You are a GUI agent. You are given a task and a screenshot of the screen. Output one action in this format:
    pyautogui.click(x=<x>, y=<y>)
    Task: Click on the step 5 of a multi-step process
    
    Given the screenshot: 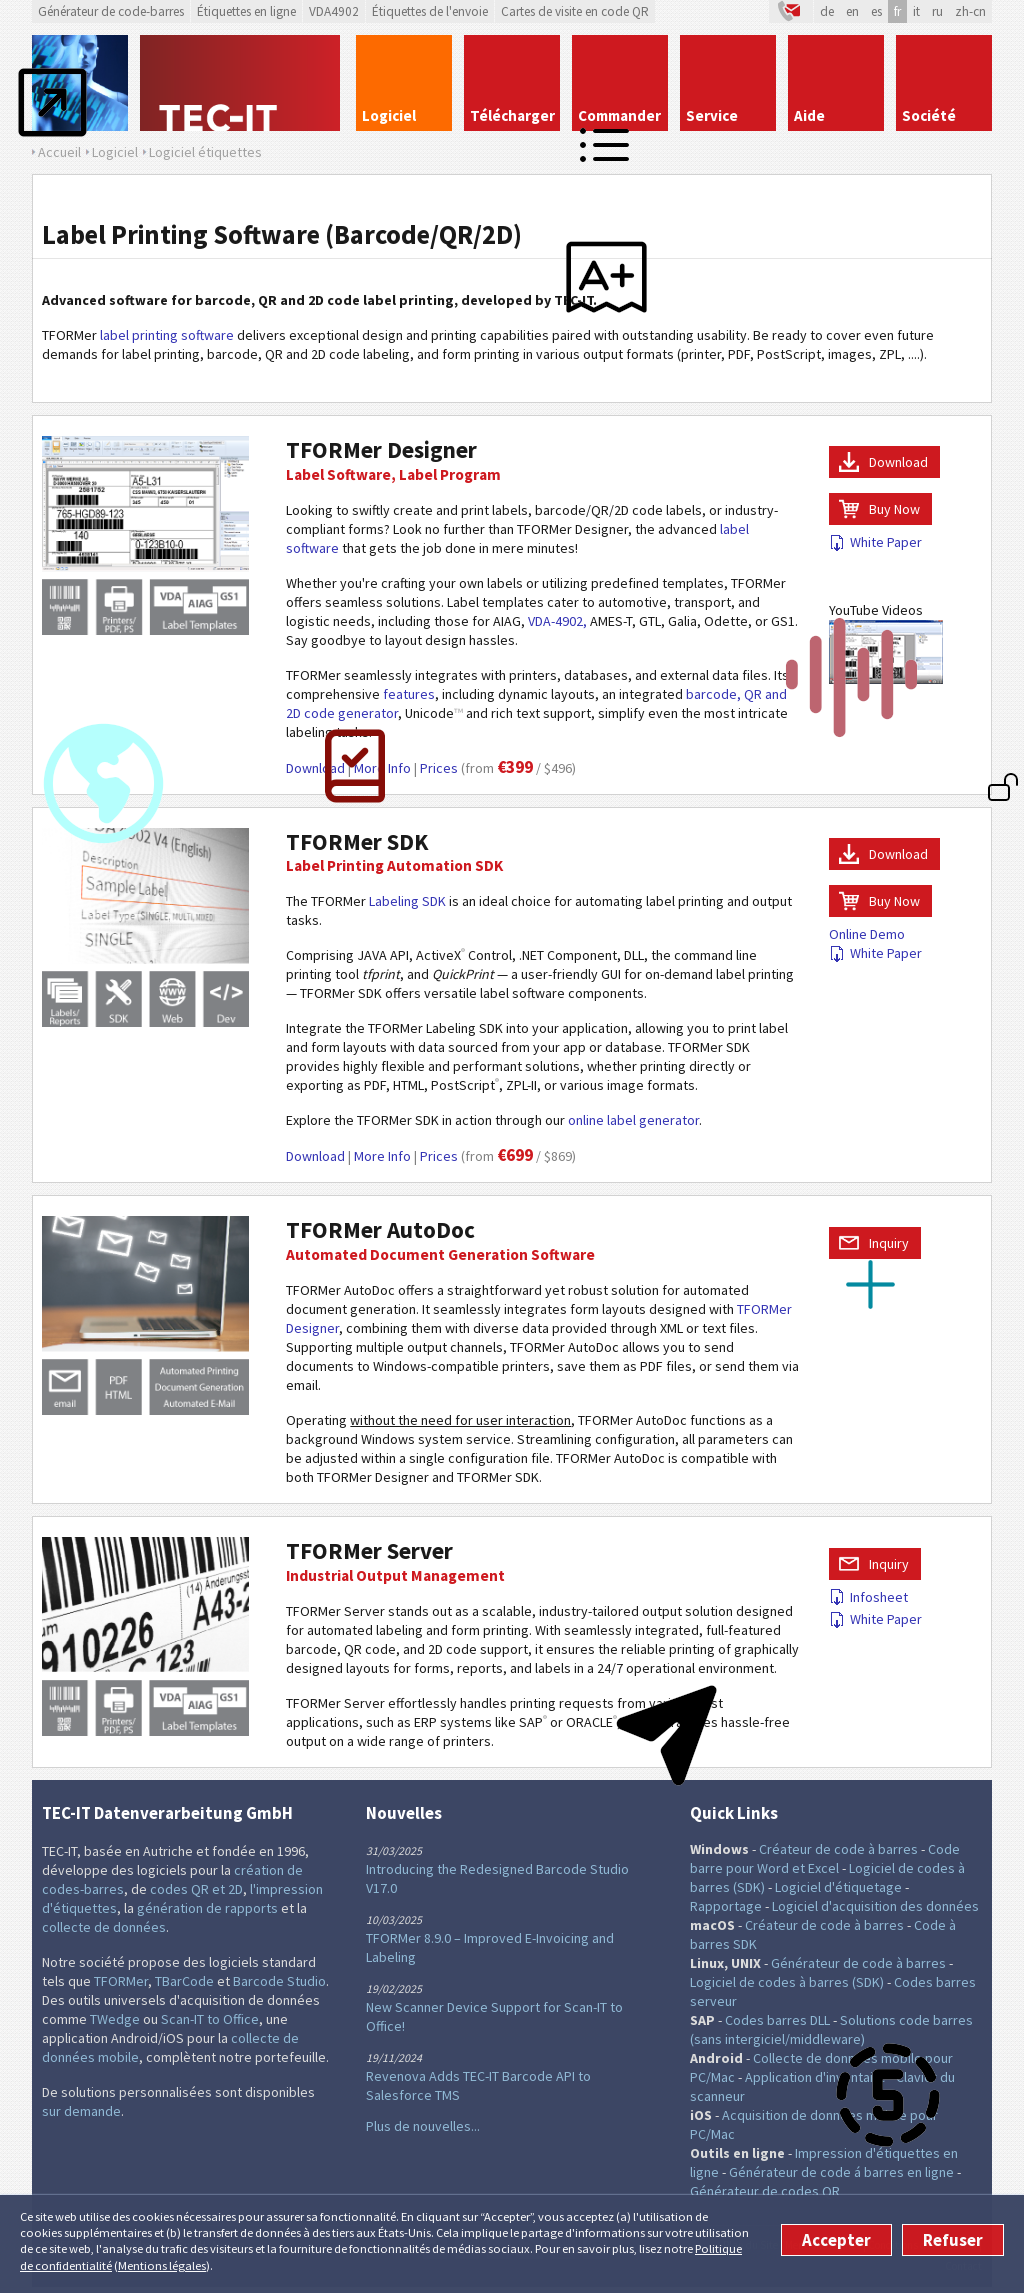 What is the action you would take?
    pyautogui.click(x=888, y=2095)
    